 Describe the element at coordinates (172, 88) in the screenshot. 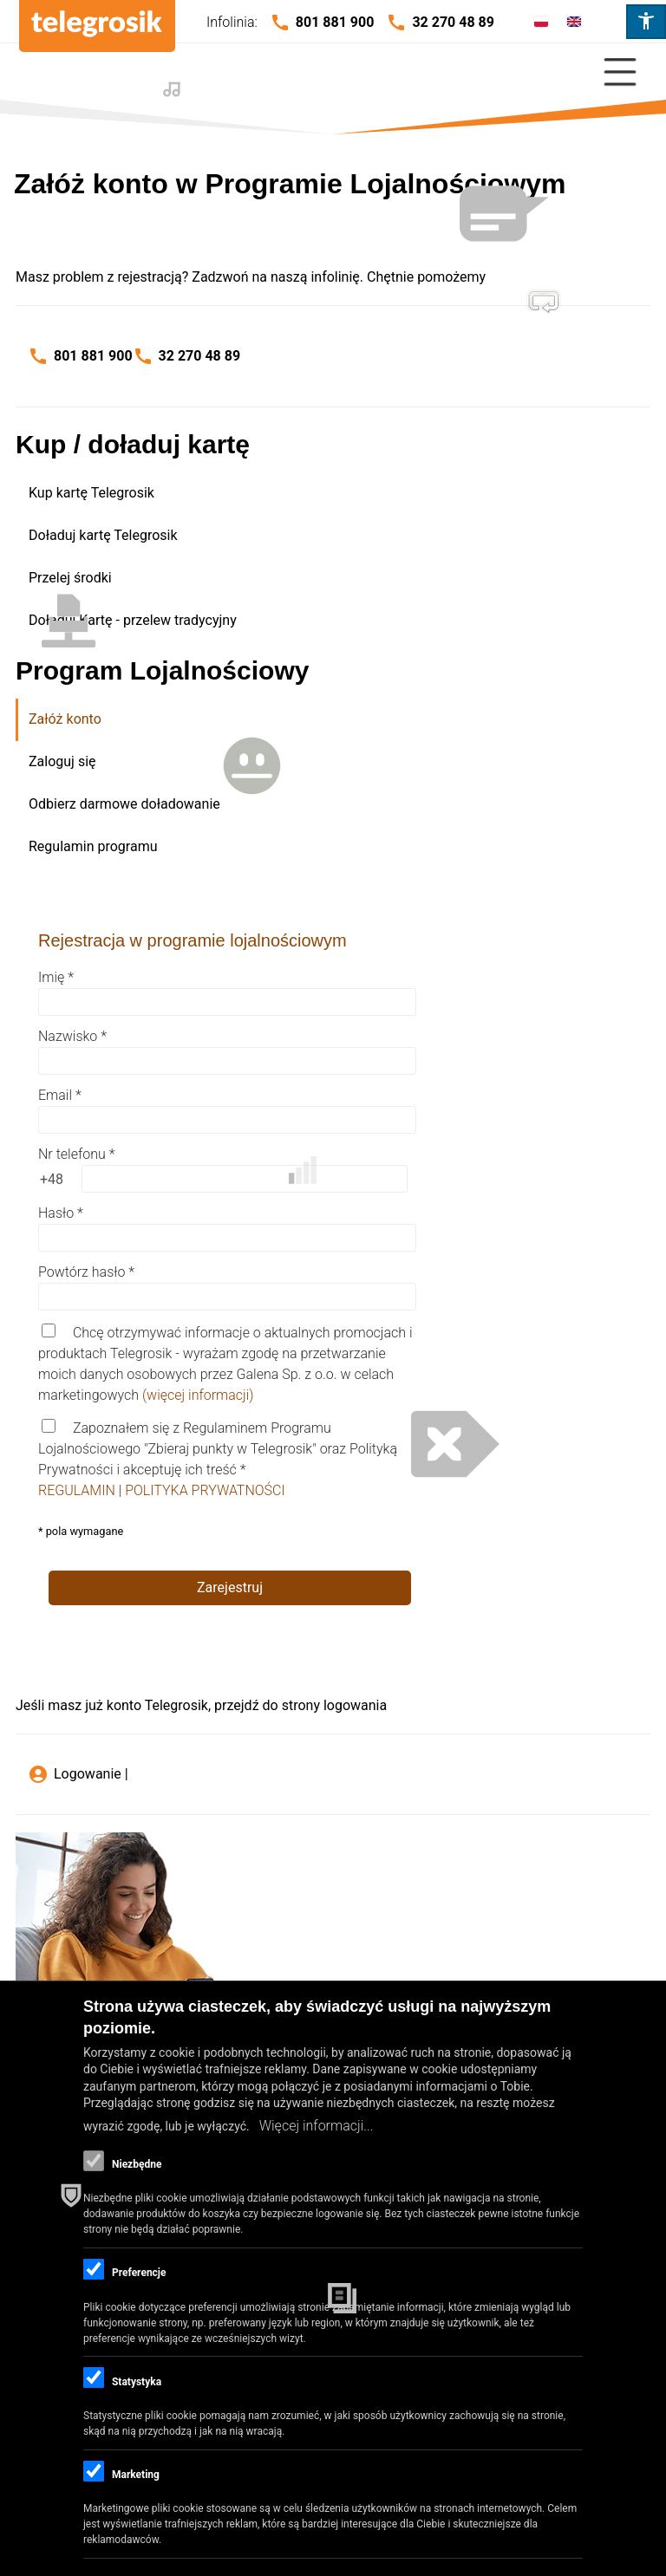

I see `access music library or audio files` at that location.